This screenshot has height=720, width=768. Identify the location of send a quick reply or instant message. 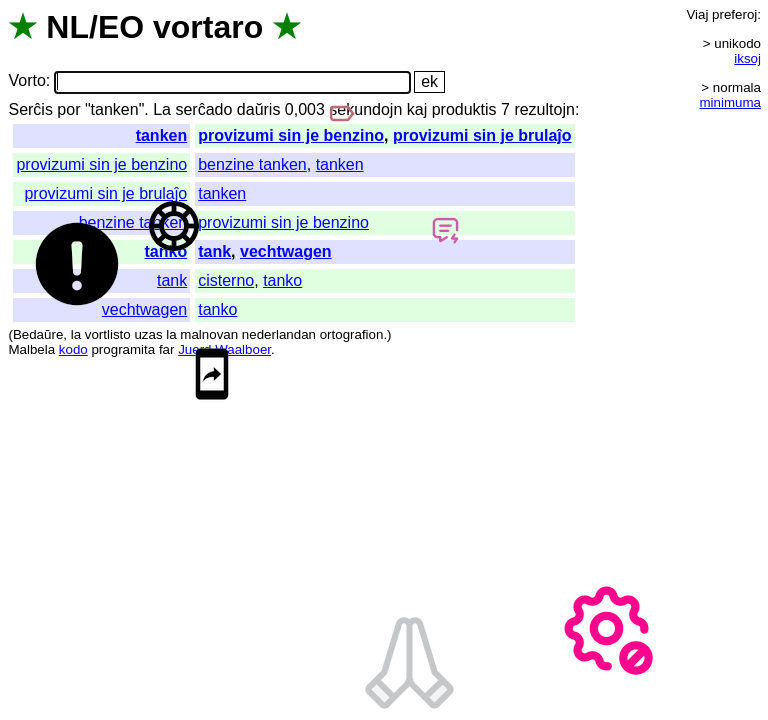
(445, 229).